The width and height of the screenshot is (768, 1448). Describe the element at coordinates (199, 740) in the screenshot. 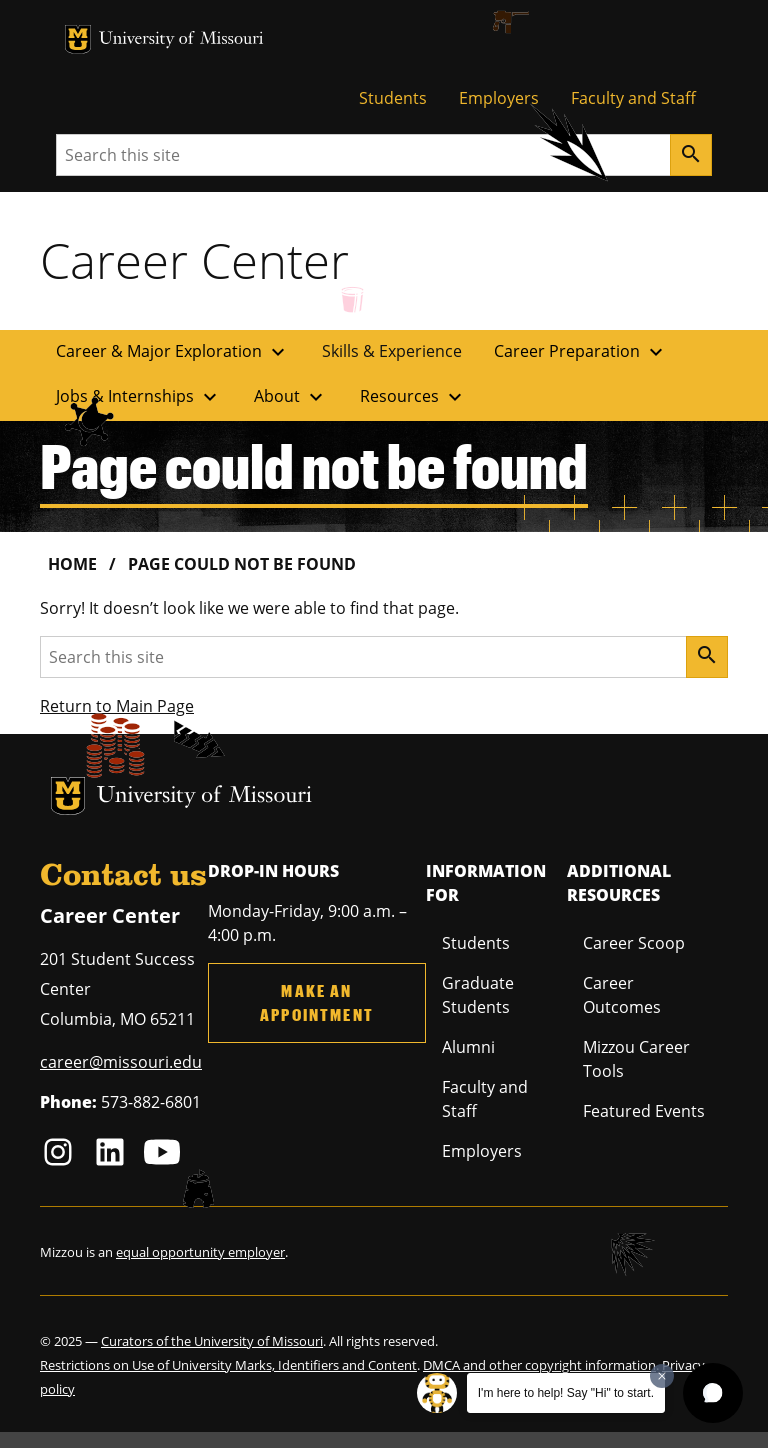

I see `indicates a zigzag or indirect path direction` at that location.